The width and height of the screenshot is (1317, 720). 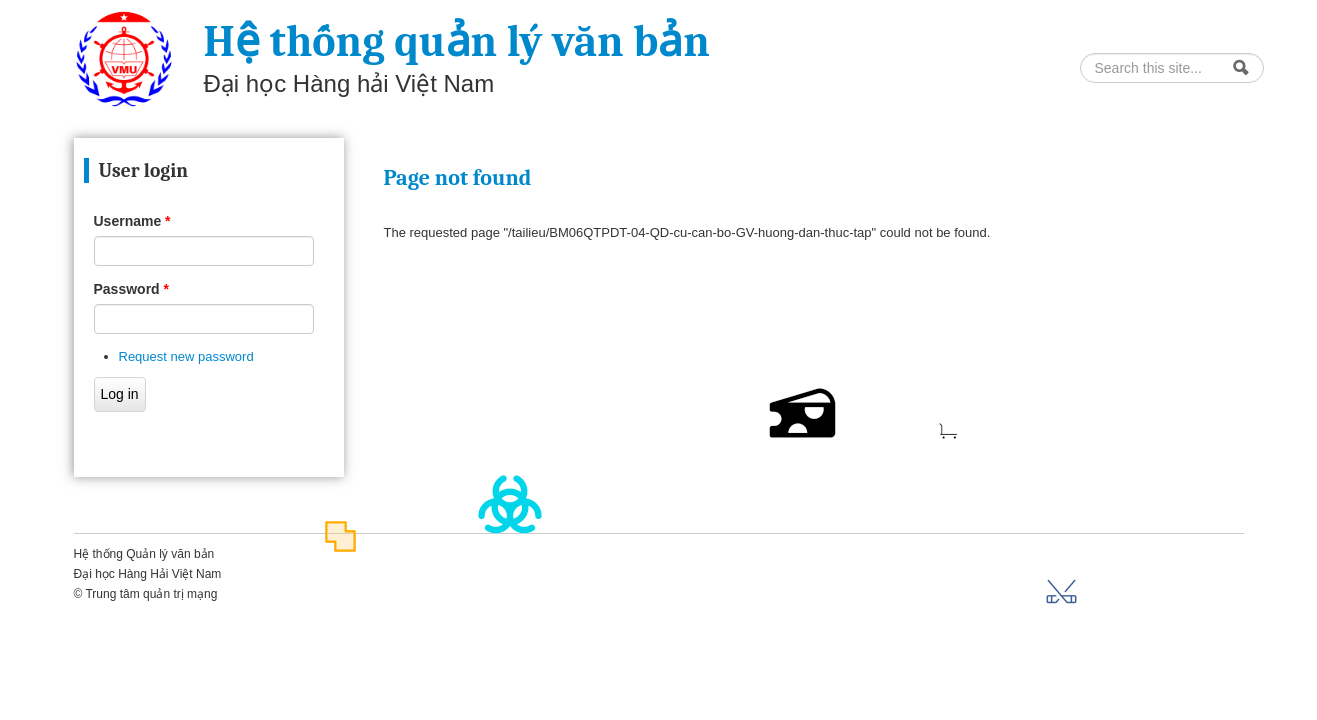 I want to click on view shopping cart, so click(x=948, y=430).